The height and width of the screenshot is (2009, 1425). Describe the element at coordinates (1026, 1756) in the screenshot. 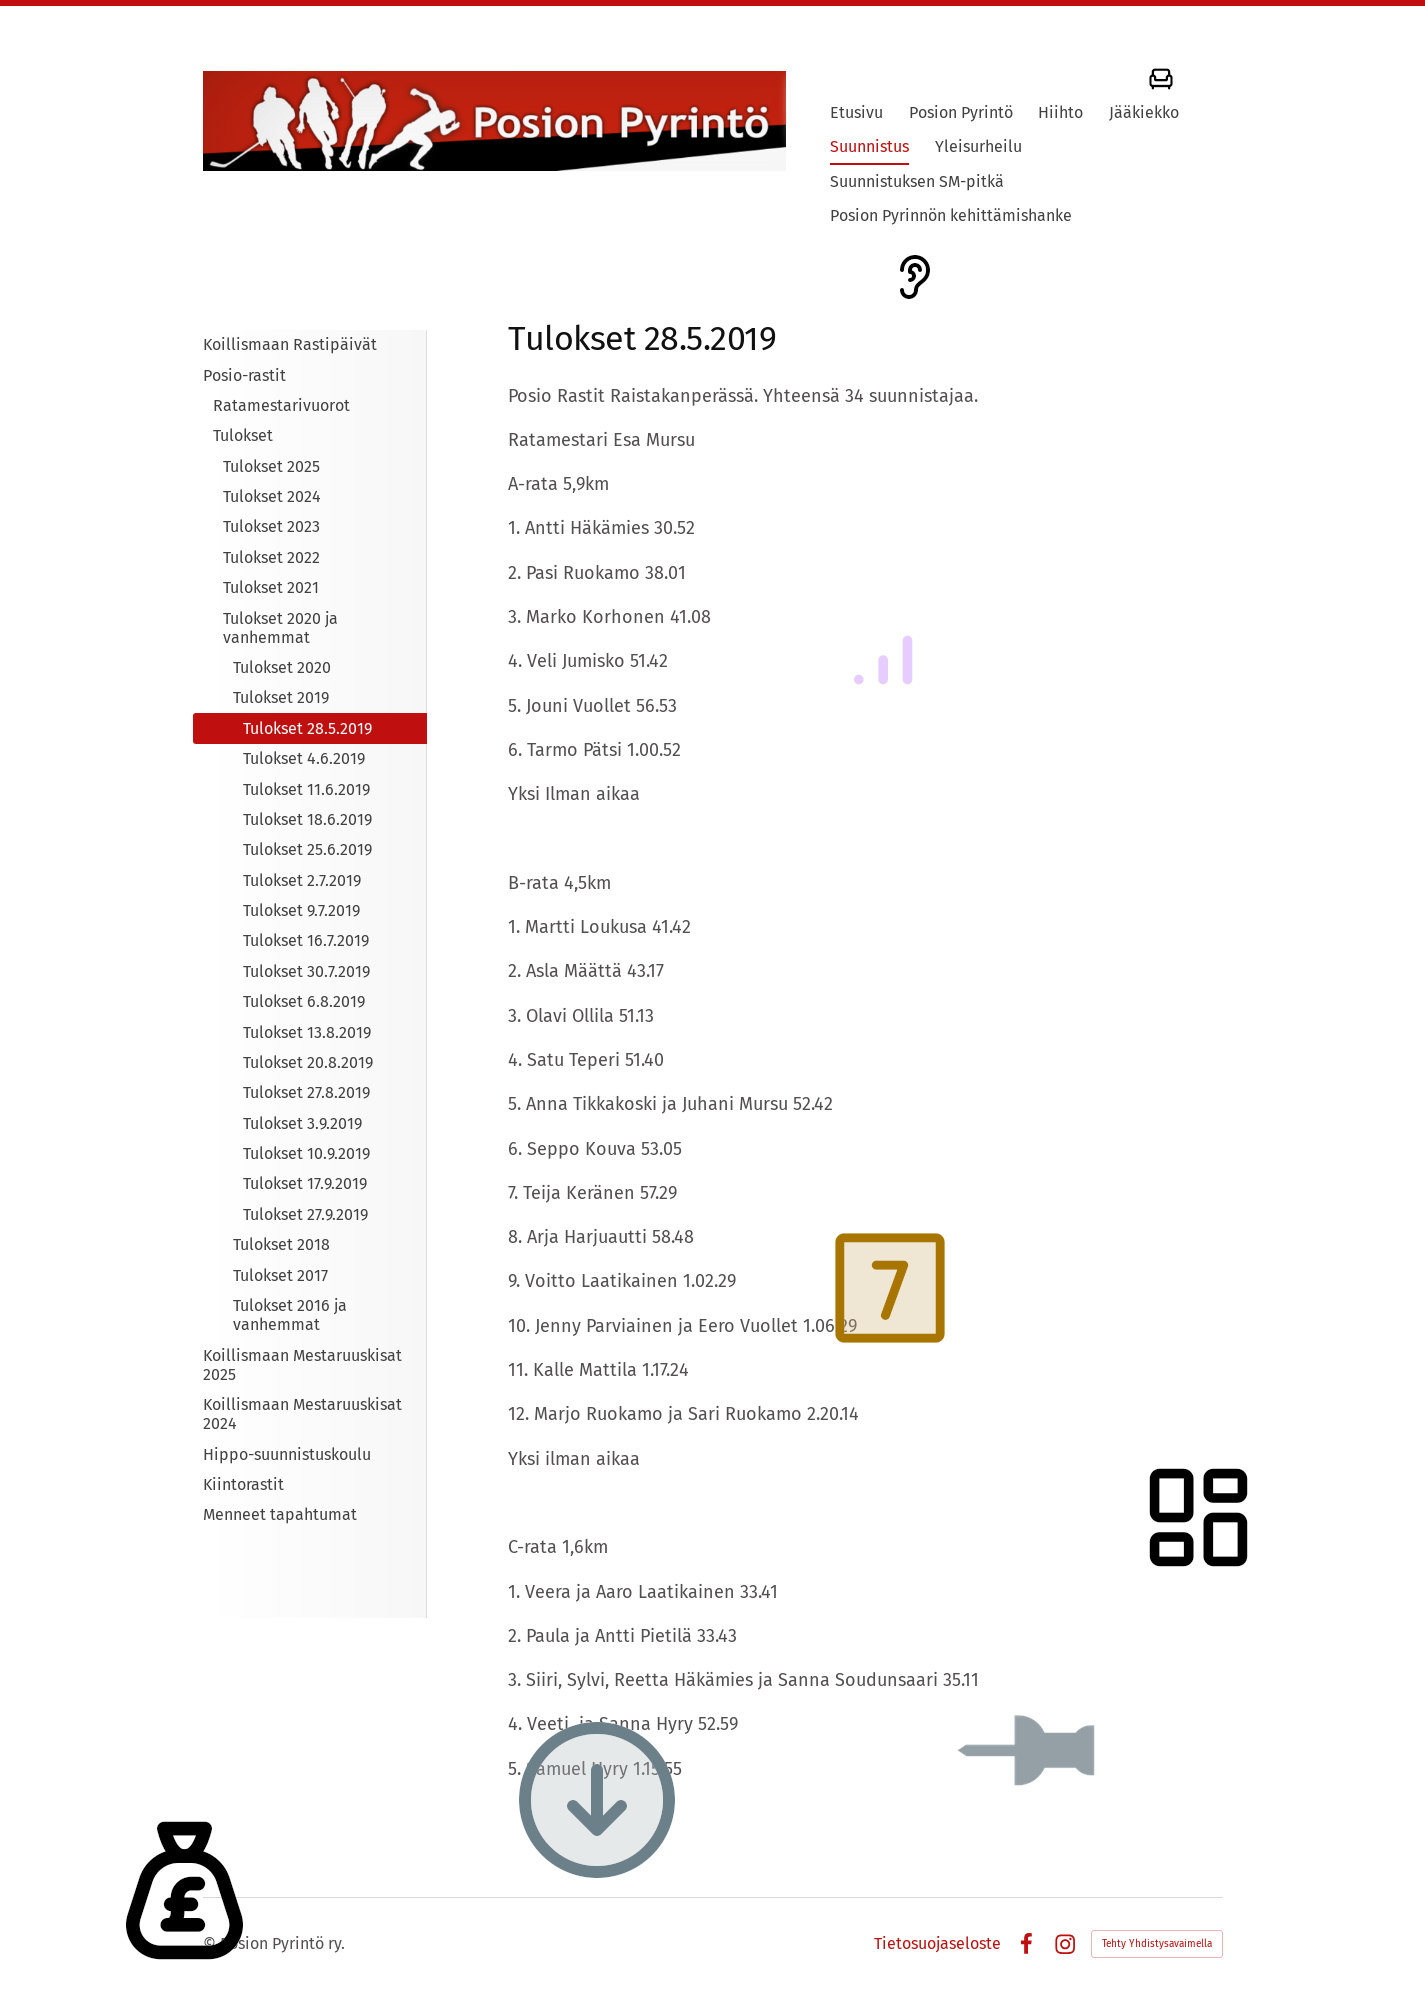

I see `pin an item to keep it visible` at that location.